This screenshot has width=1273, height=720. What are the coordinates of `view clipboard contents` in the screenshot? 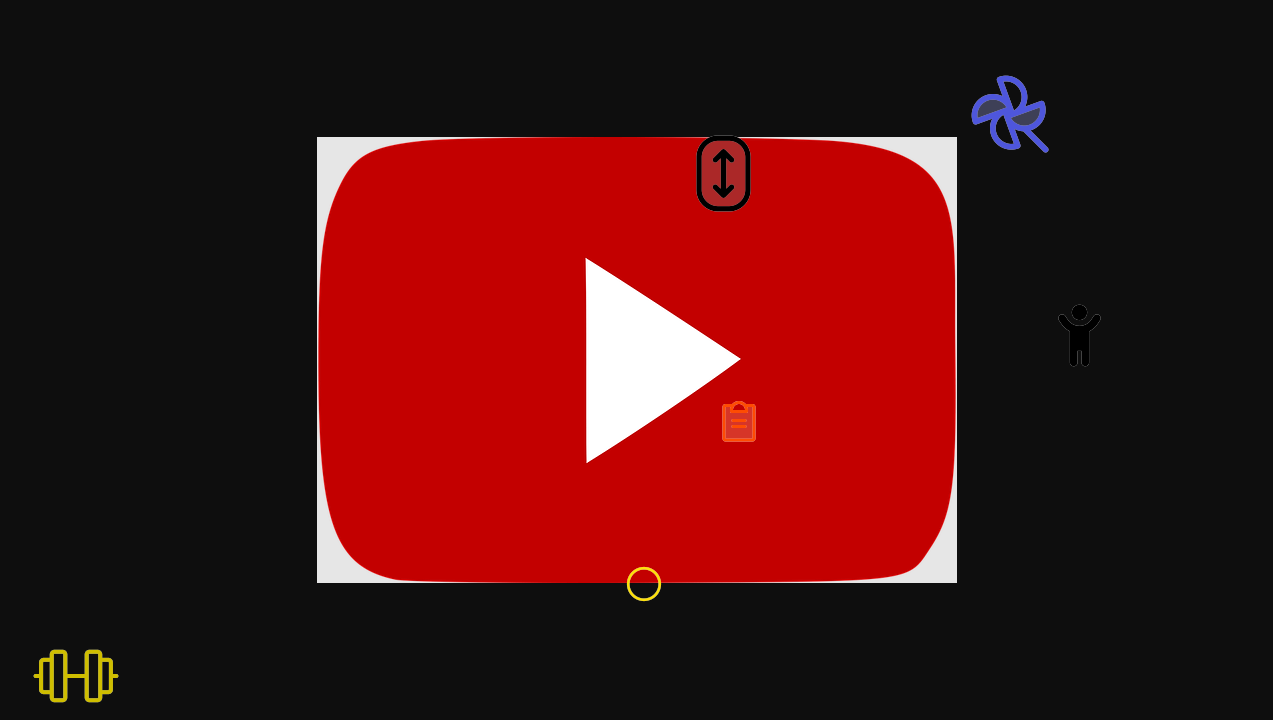 It's located at (739, 422).